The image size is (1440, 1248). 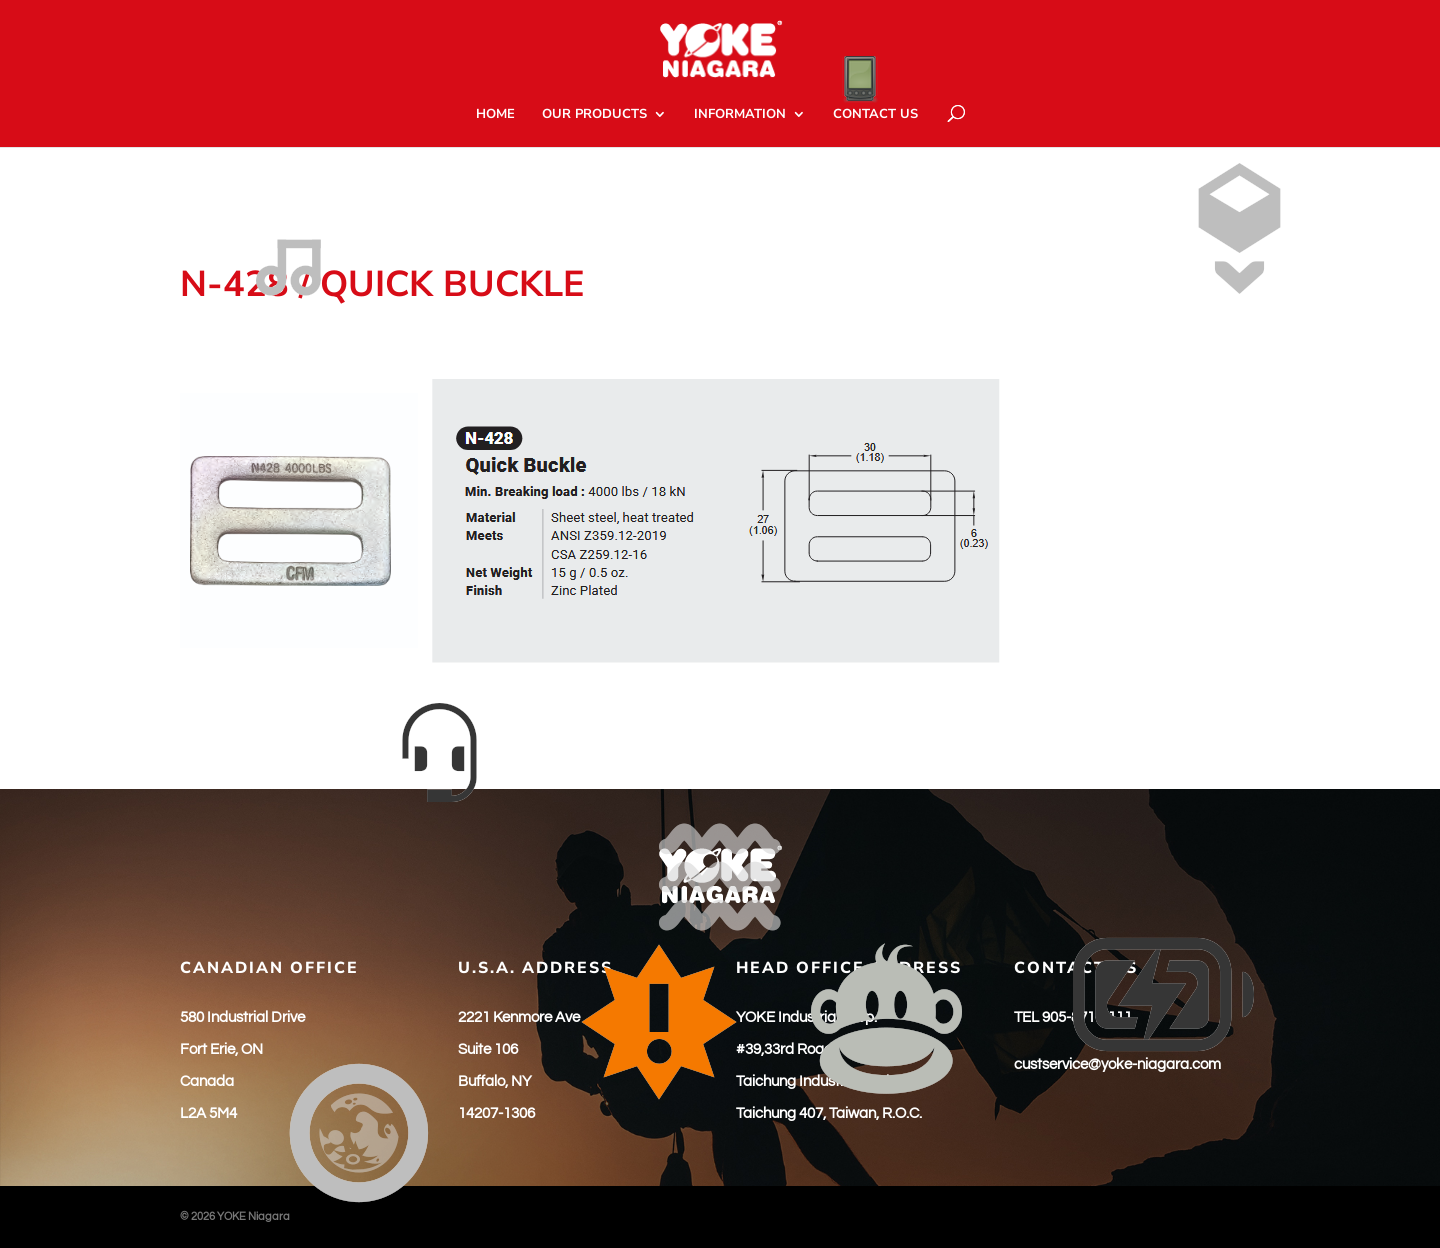 I want to click on indicates device is charging or connected to power, so click(x=1163, y=994).